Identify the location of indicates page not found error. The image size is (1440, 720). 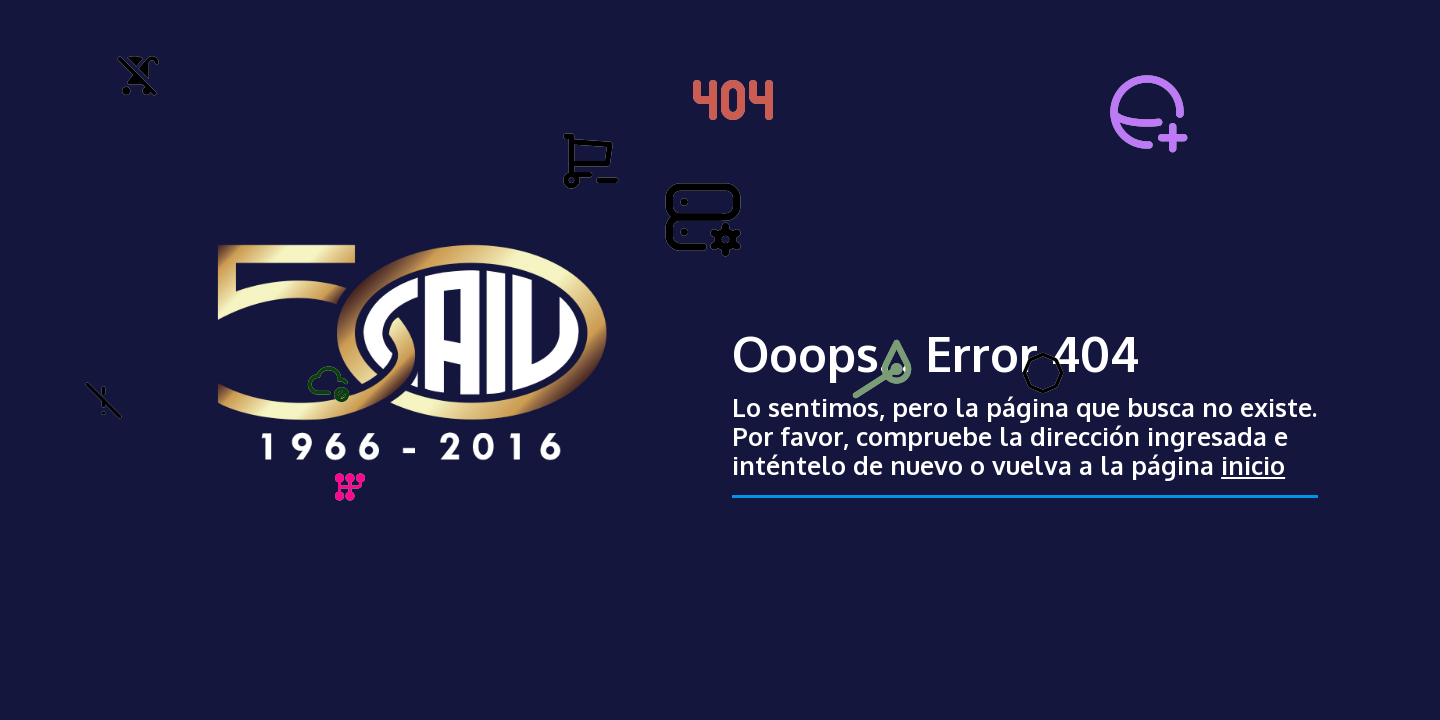
(733, 100).